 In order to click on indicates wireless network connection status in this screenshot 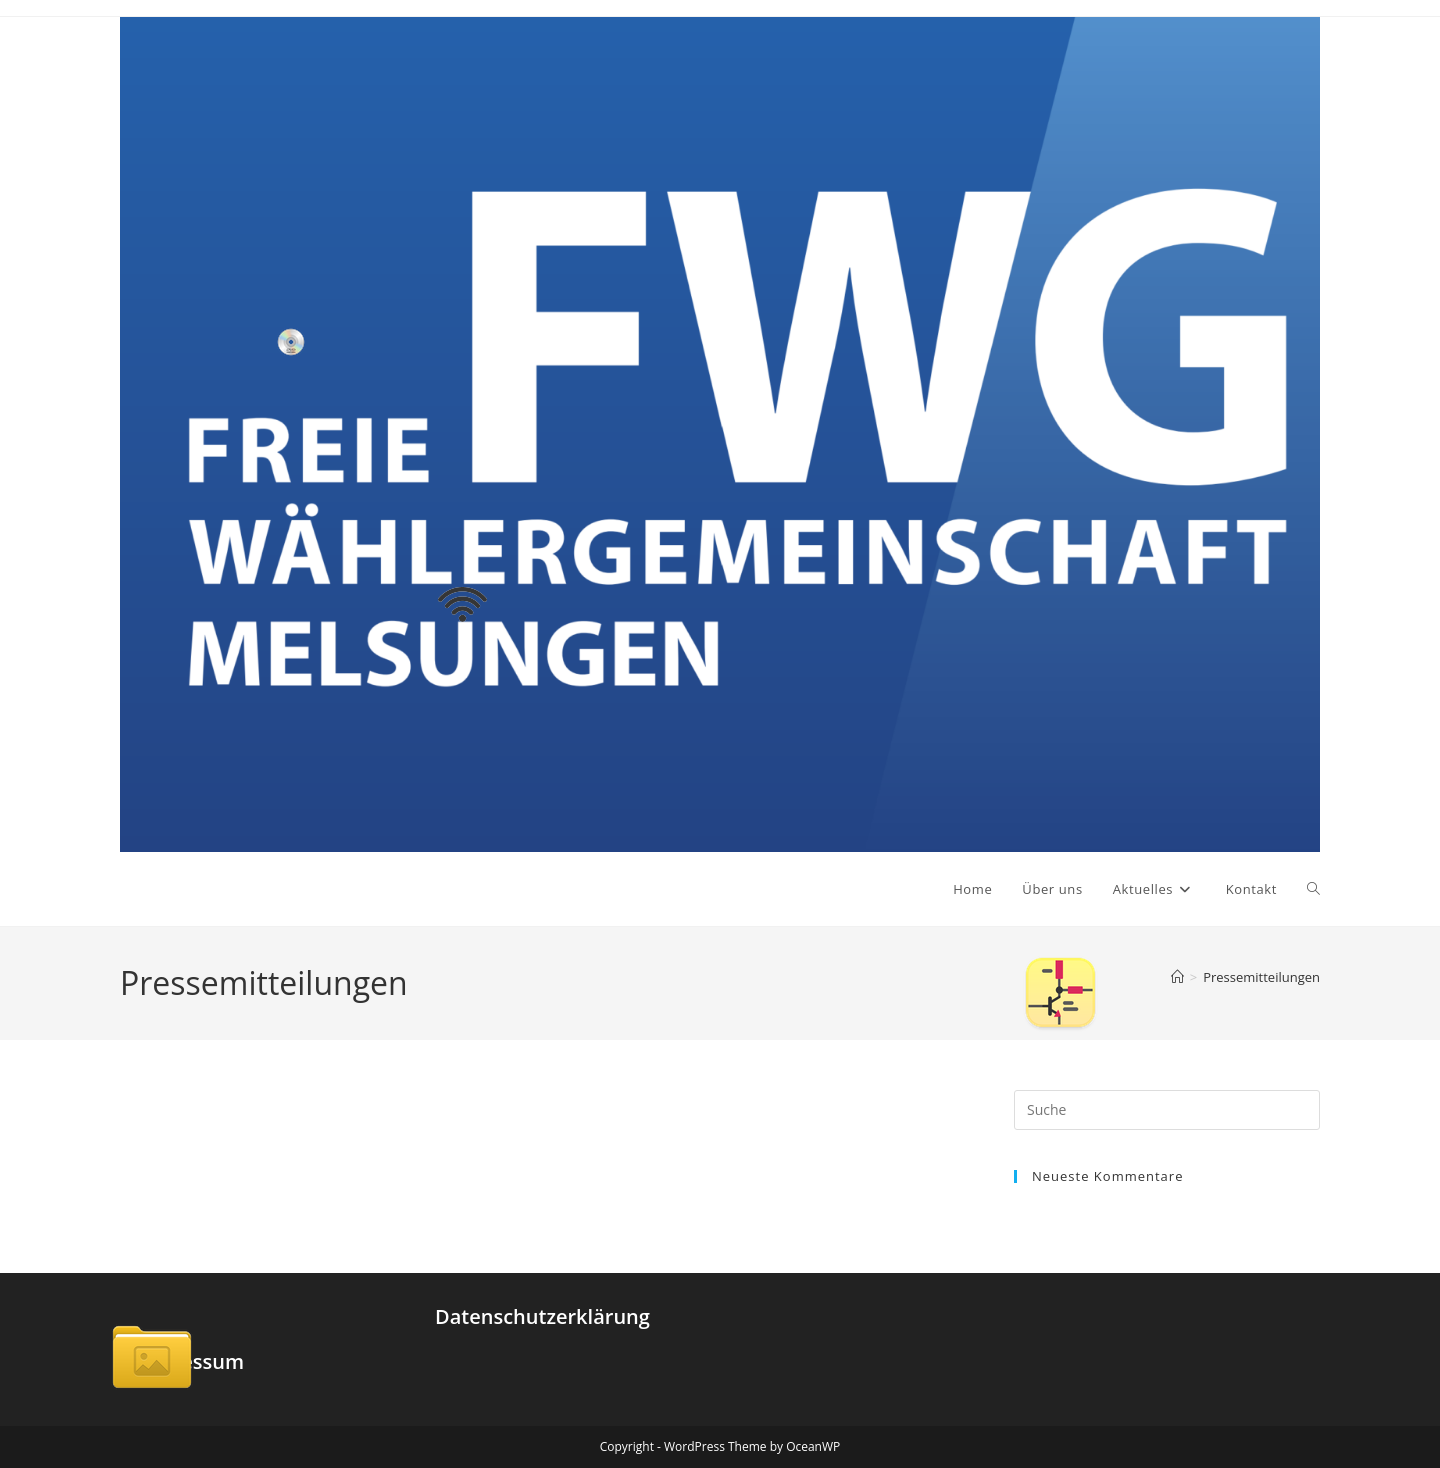, I will do `click(462, 603)`.